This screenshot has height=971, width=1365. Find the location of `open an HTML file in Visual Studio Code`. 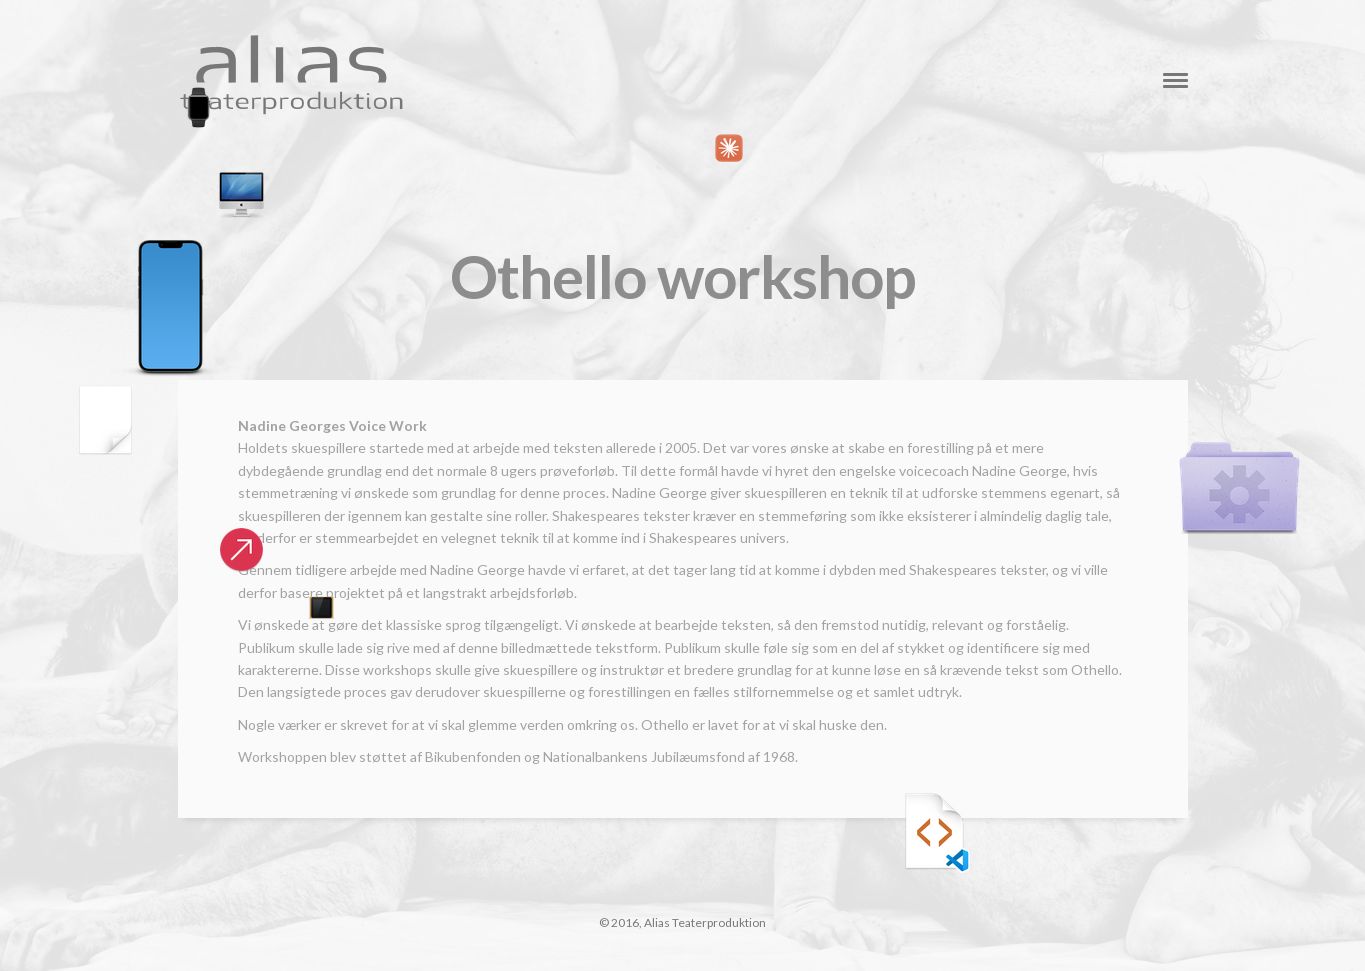

open an HTML file in Visual Studio Code is located at coordinates (934, 832).